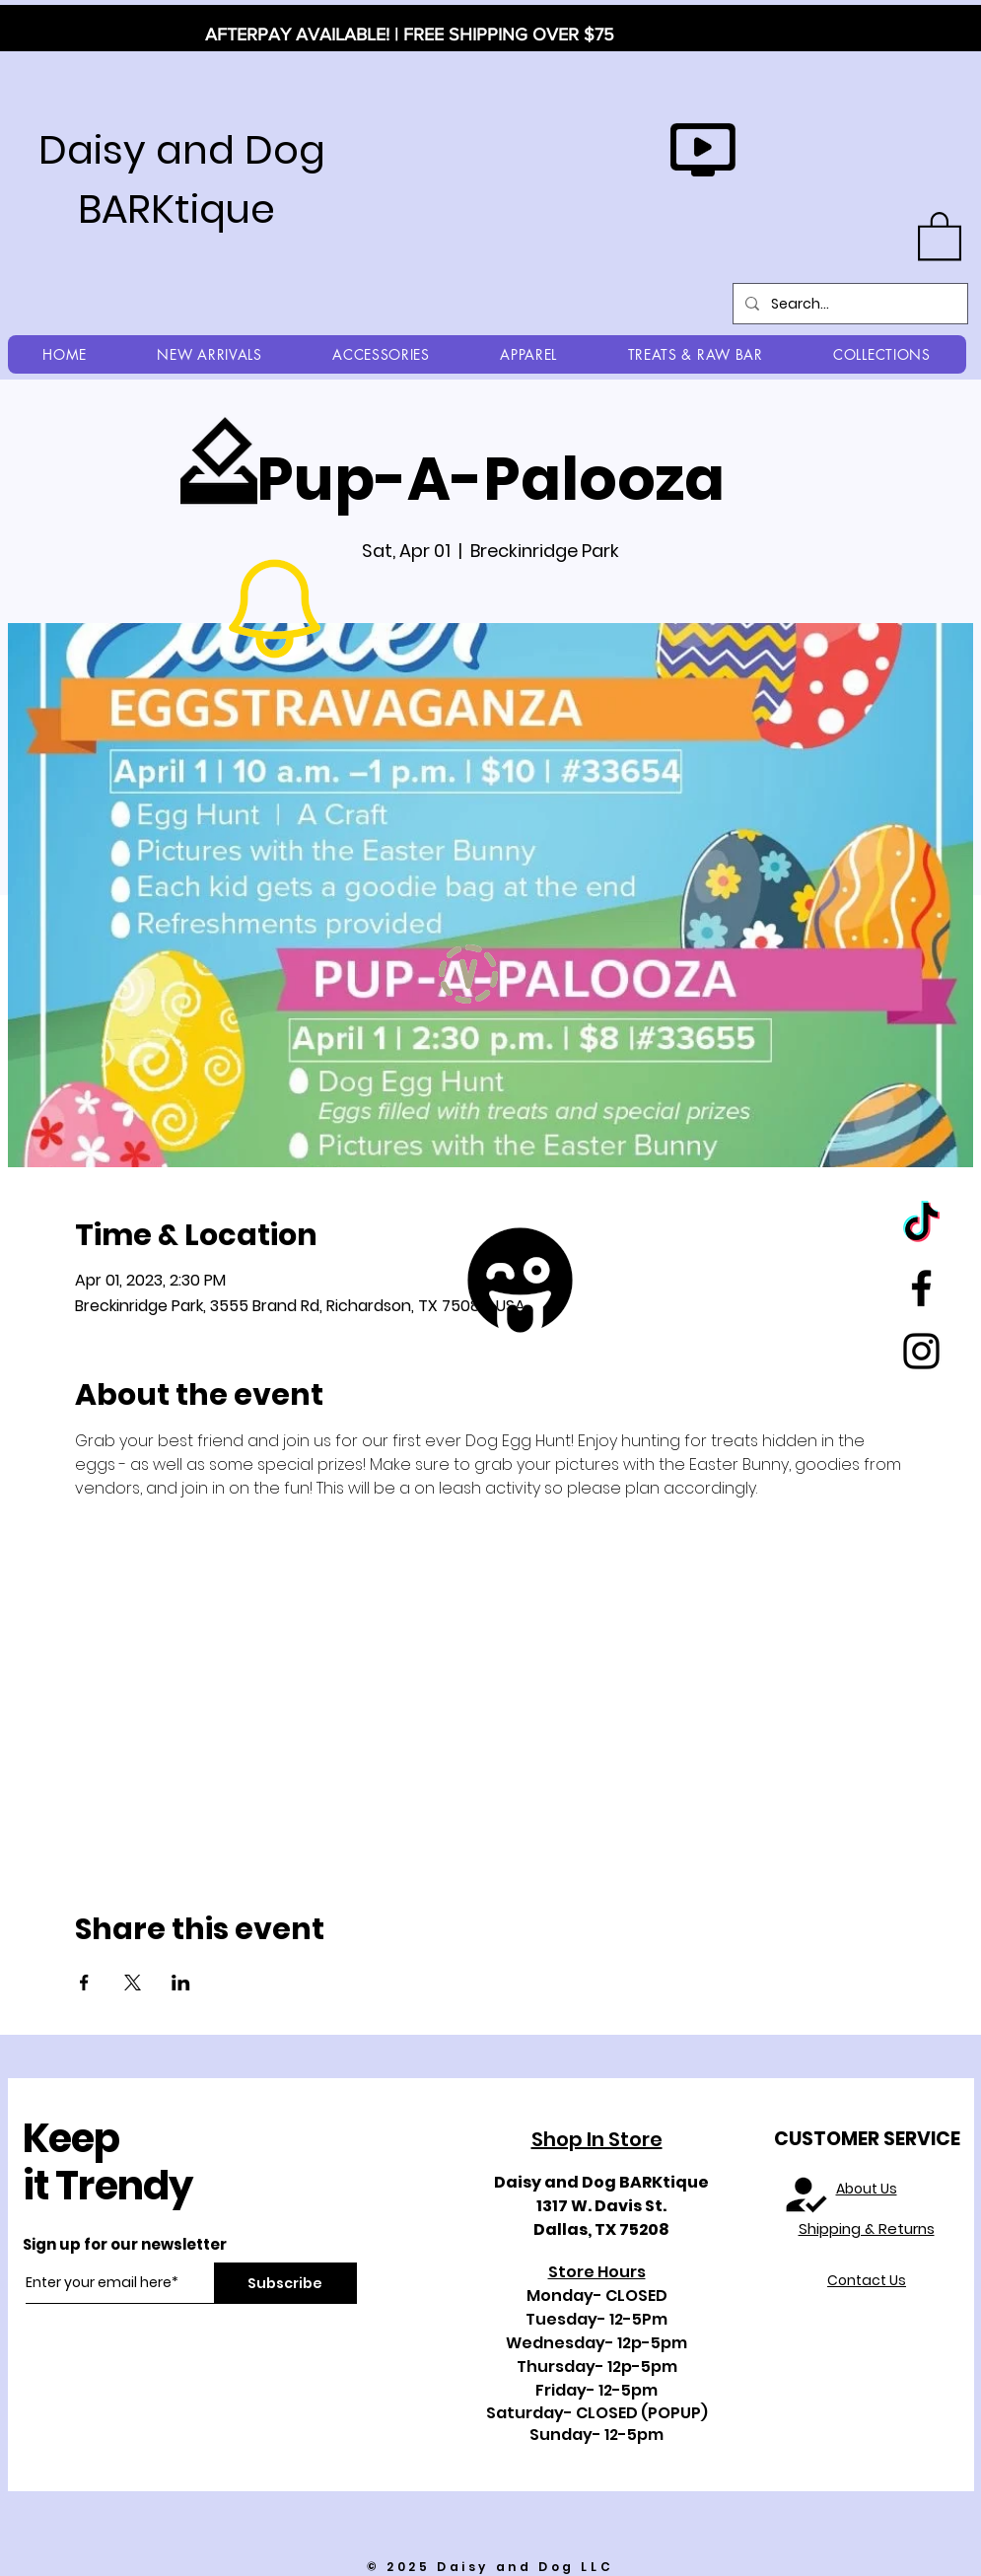  I want to click on access video on demand or streaming content, so click(703, 150).